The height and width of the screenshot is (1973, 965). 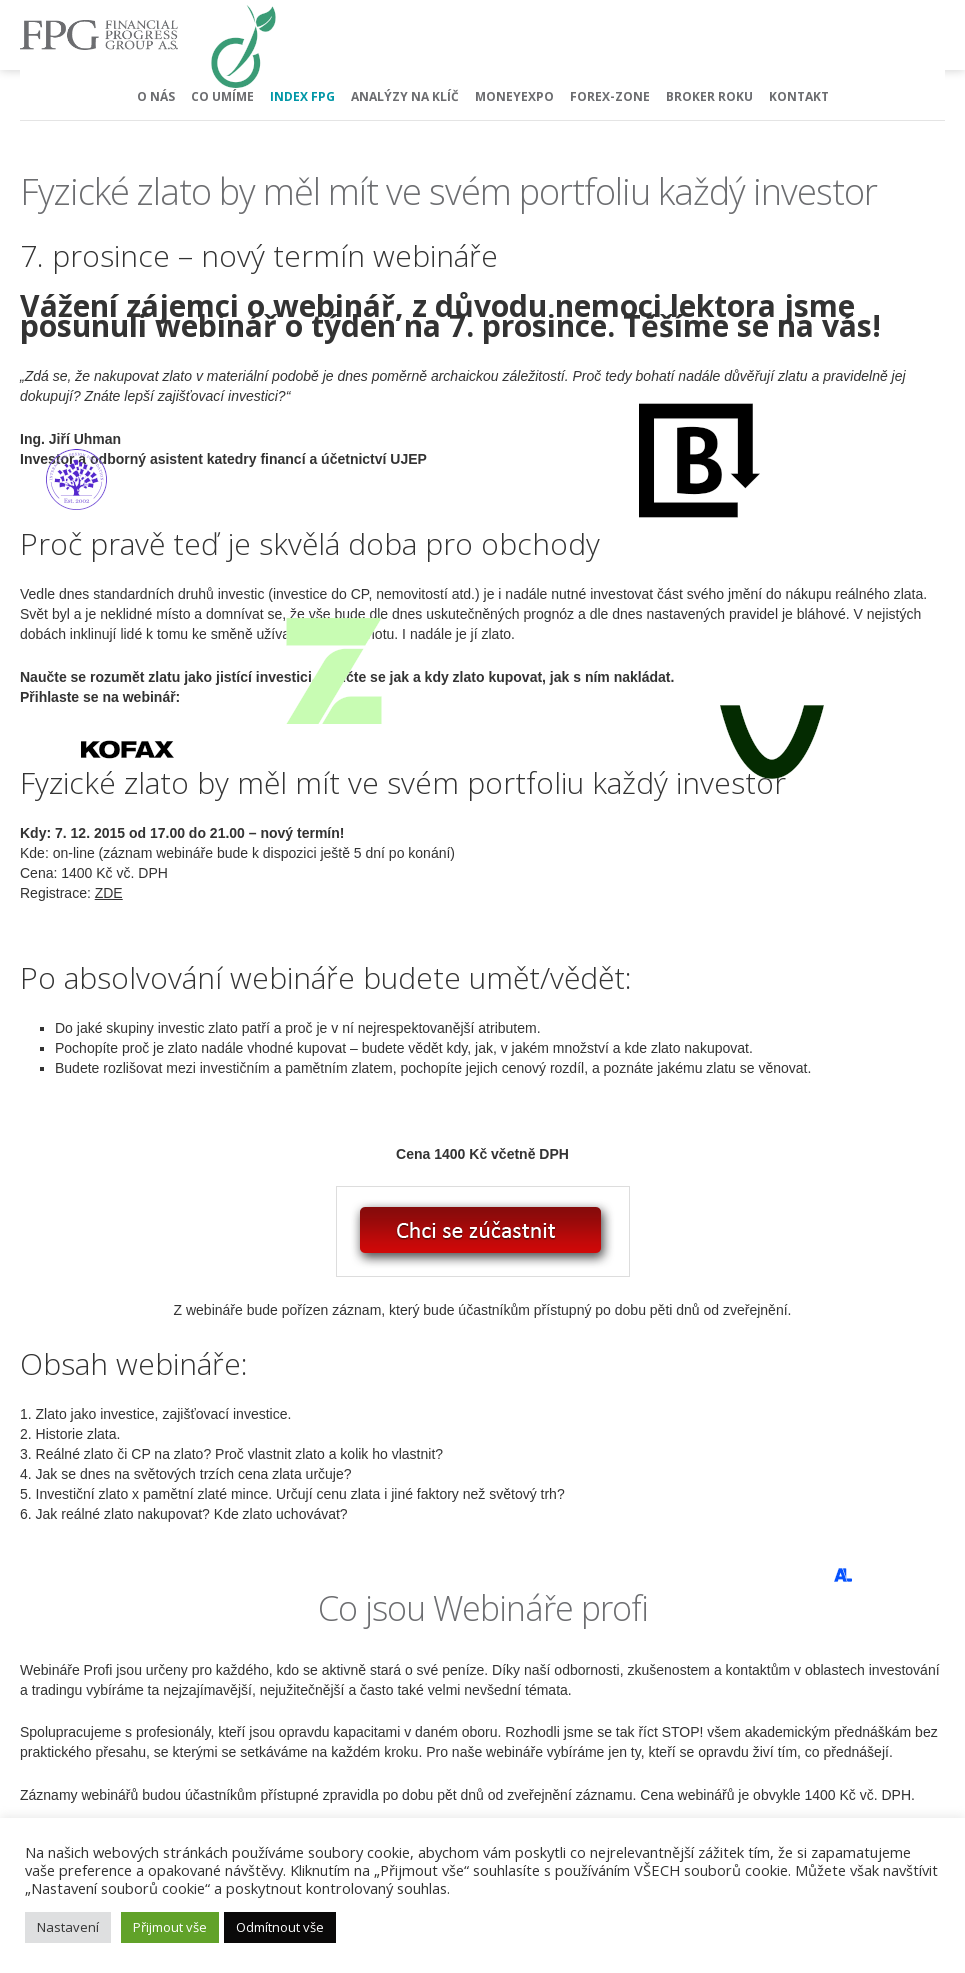 I want to click on visit or connect to Viadeo professional network, so click(x=243, y=46).